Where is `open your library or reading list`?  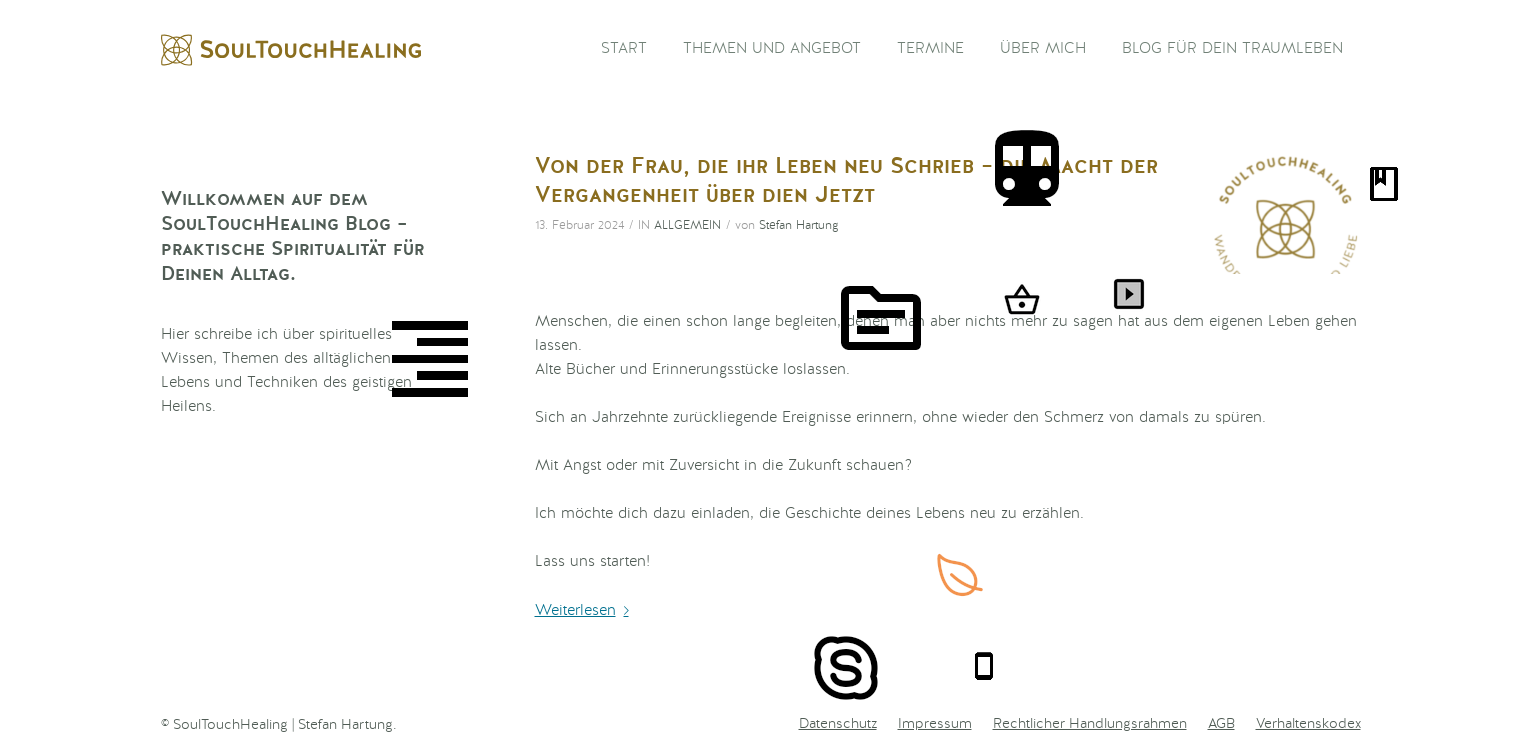
open your library or reading list is located at coordinates (1384, 184).